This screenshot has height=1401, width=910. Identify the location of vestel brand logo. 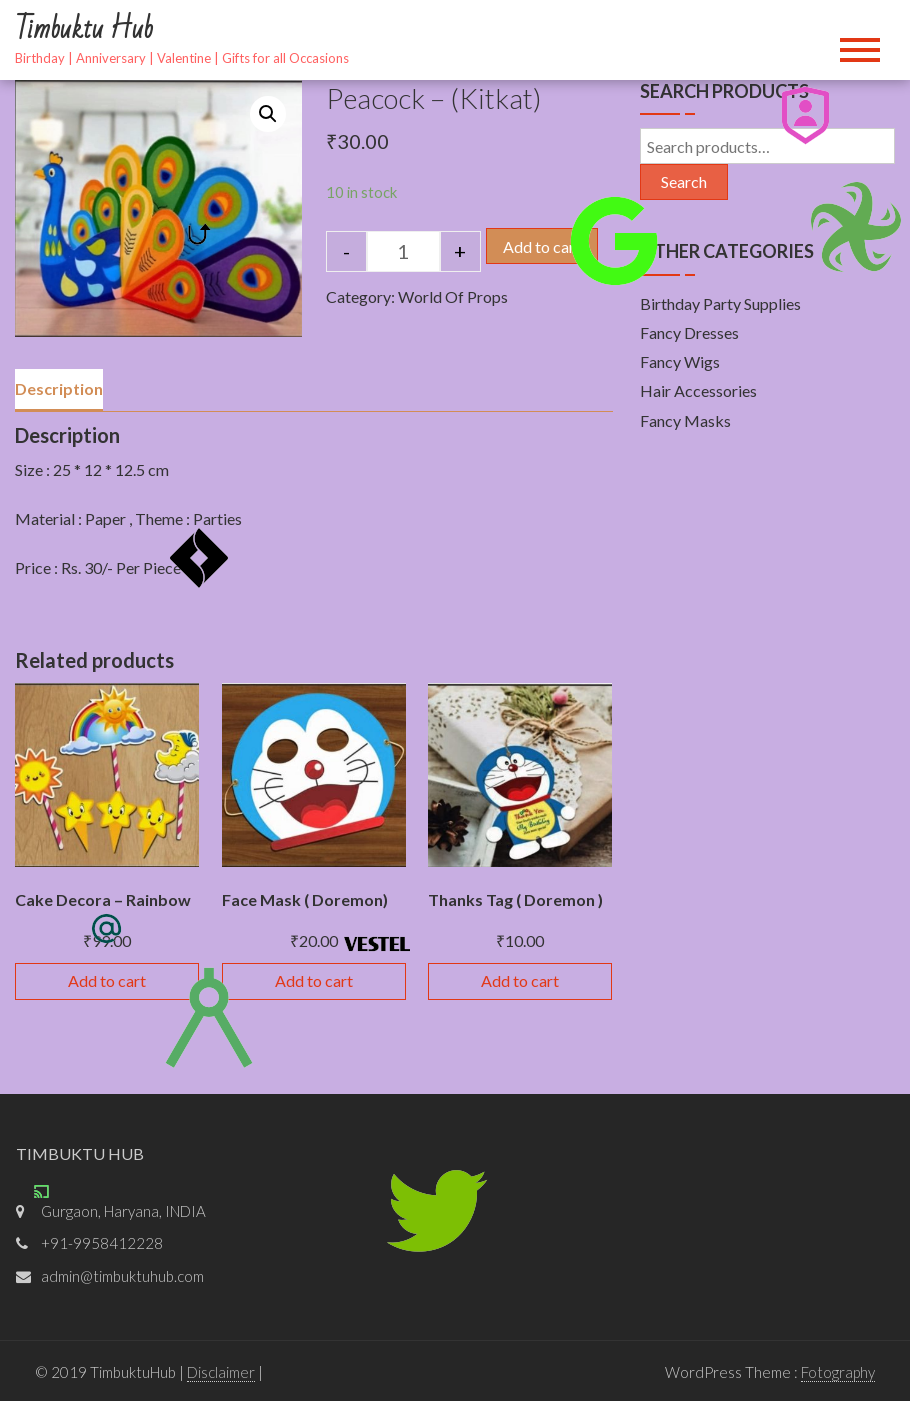
(377, 944).